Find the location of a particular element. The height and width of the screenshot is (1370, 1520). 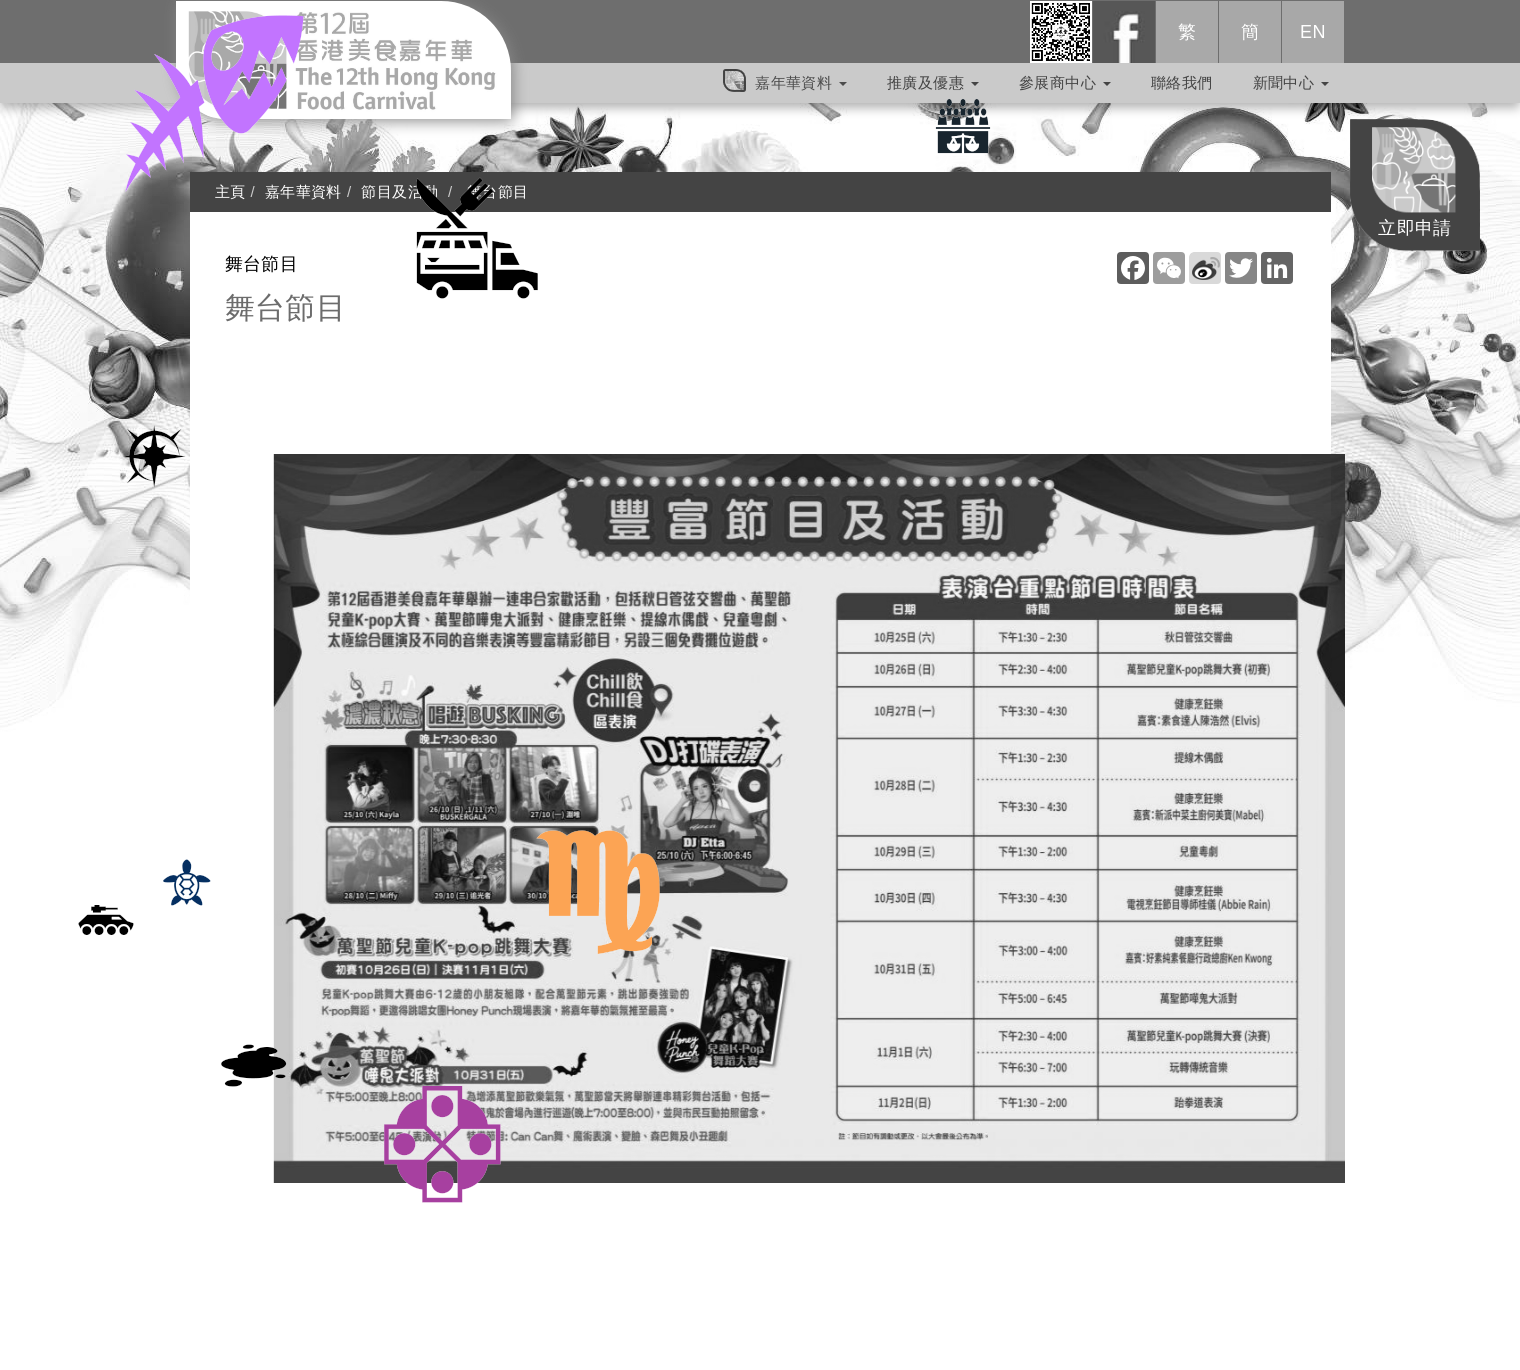

view jury or tribunal panel is located at coordinates (963, 126).